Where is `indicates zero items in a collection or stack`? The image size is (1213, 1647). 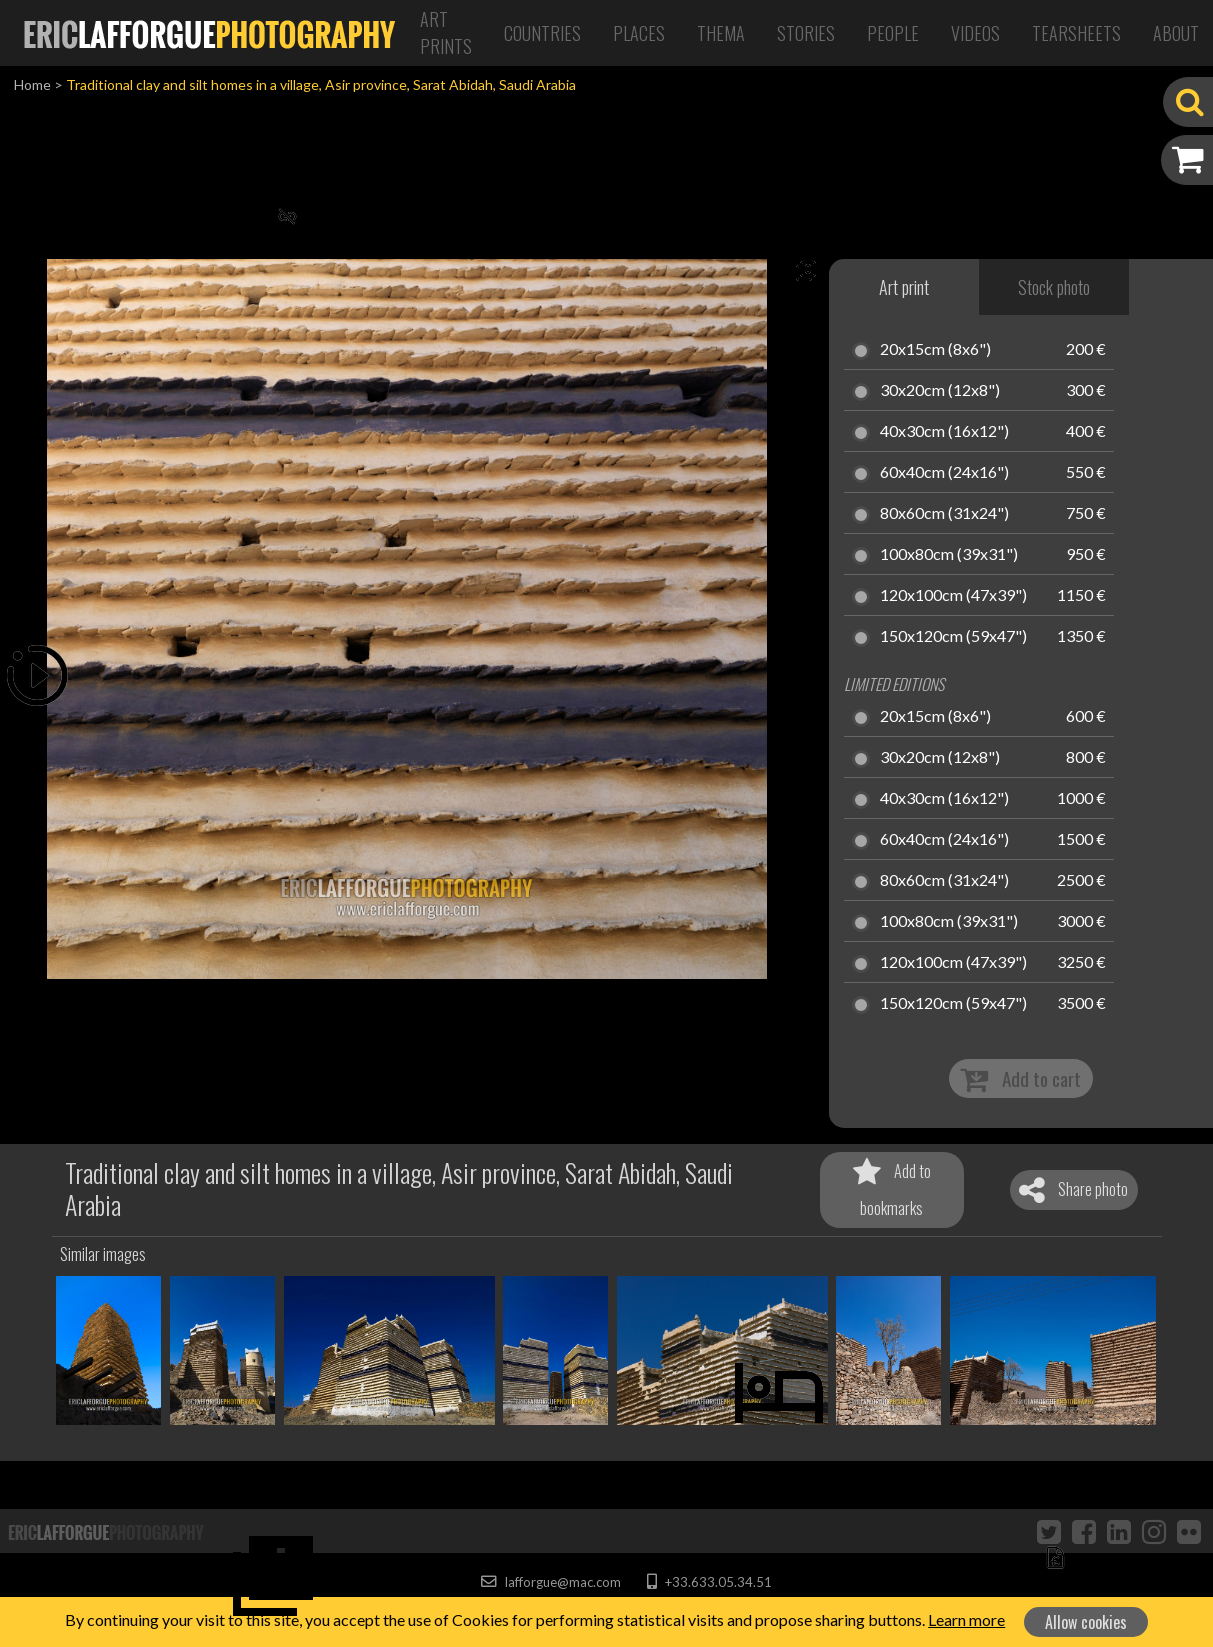 indicates zero items in a collection or stack is located at coordinates (806, 271).